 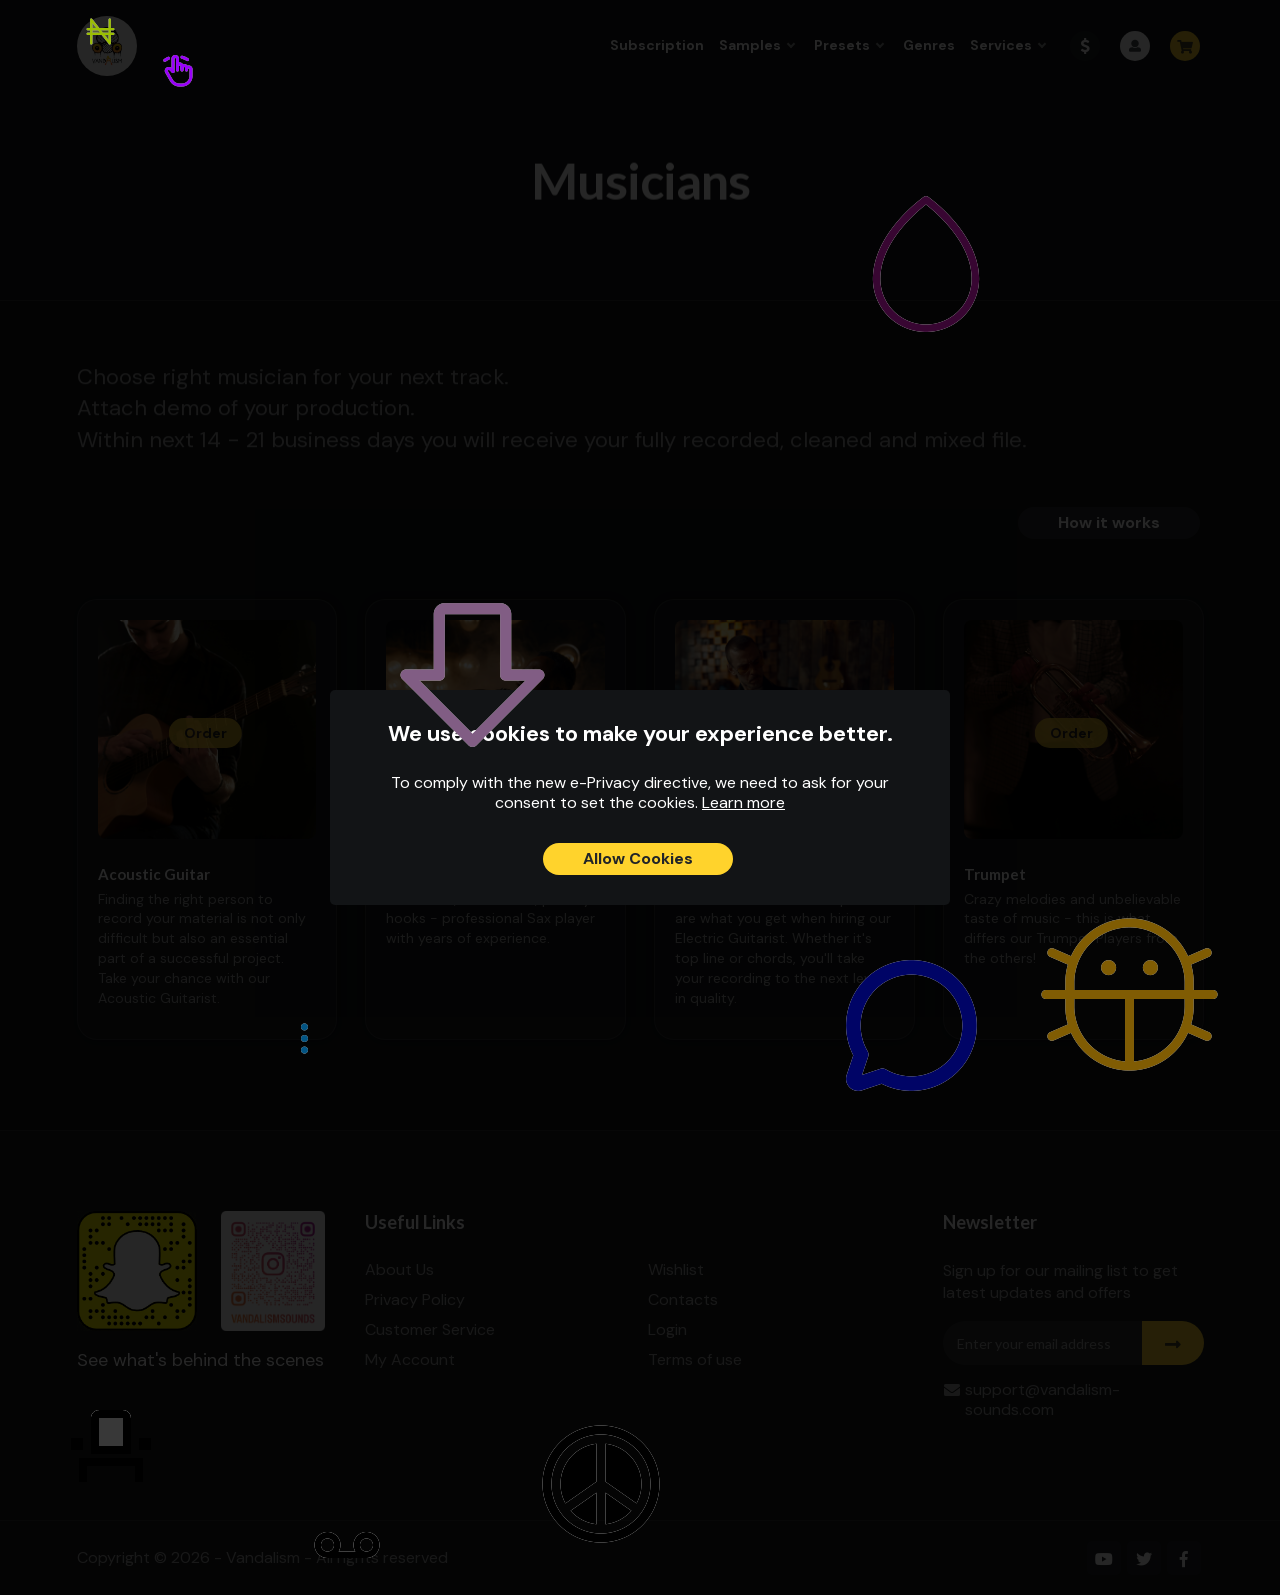 I want to click on indicates voicemail is available, so click(x=347, y=1545).